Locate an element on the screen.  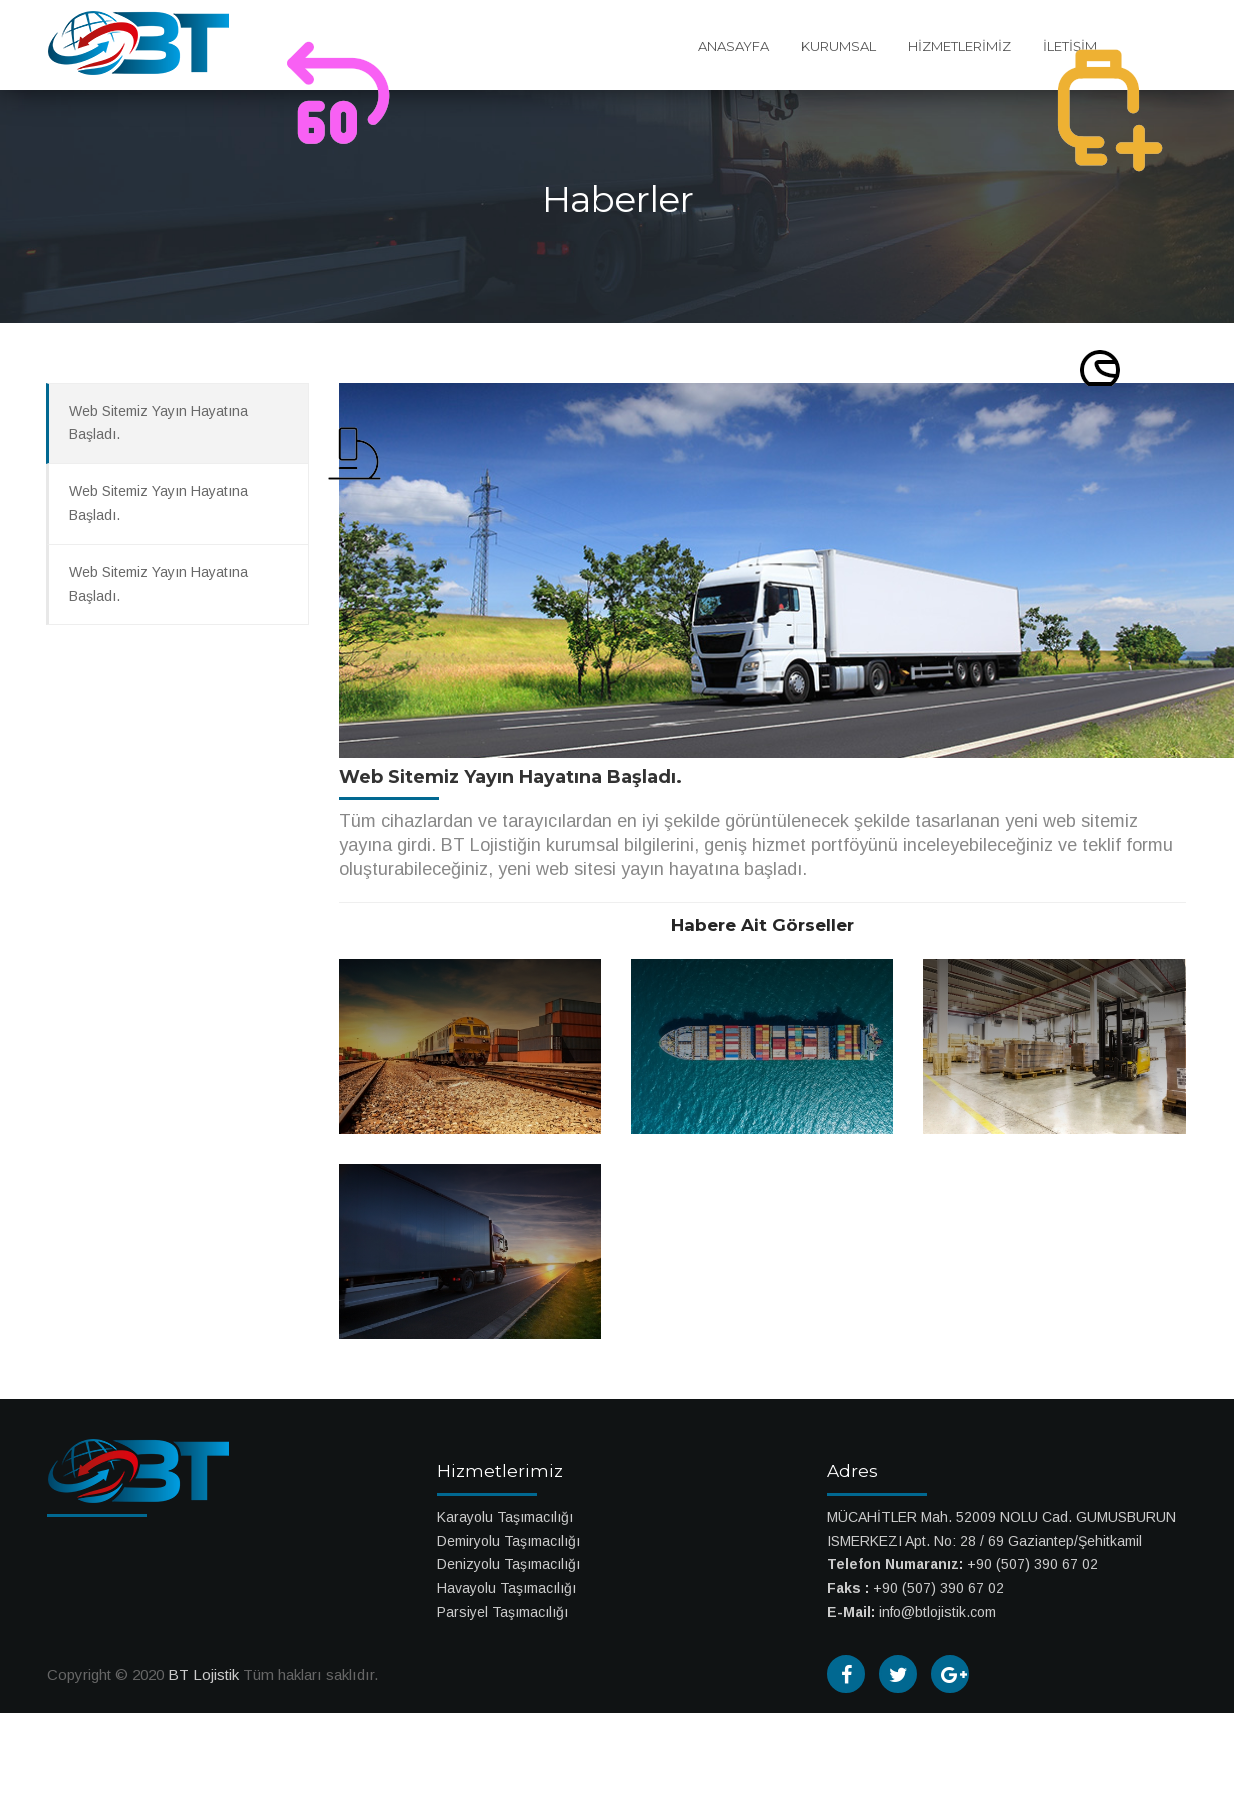
rewind 60 seconds is located at coordinates (335, 95).